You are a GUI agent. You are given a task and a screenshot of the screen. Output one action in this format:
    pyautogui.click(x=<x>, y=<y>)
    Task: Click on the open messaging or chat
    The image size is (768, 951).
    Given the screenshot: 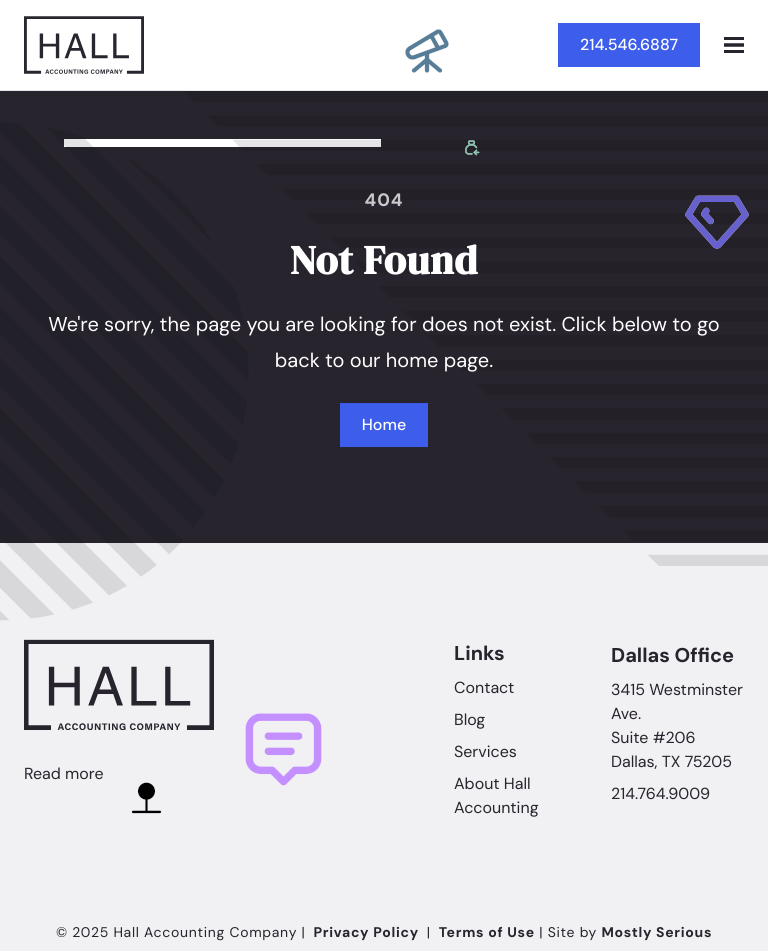 What is the action you would take?
    pyautogui.click(x=283, y=747)
    